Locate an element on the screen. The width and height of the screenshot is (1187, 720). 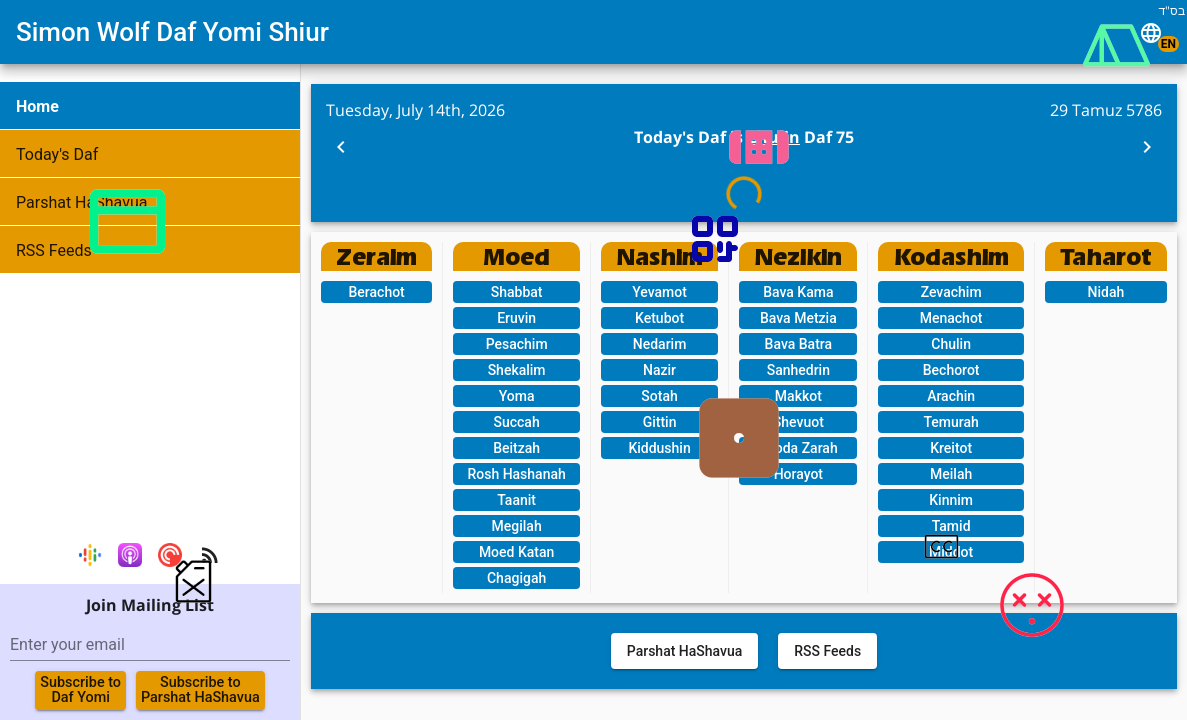
indicates an error or failed action is located at coordinates (1032, 605).